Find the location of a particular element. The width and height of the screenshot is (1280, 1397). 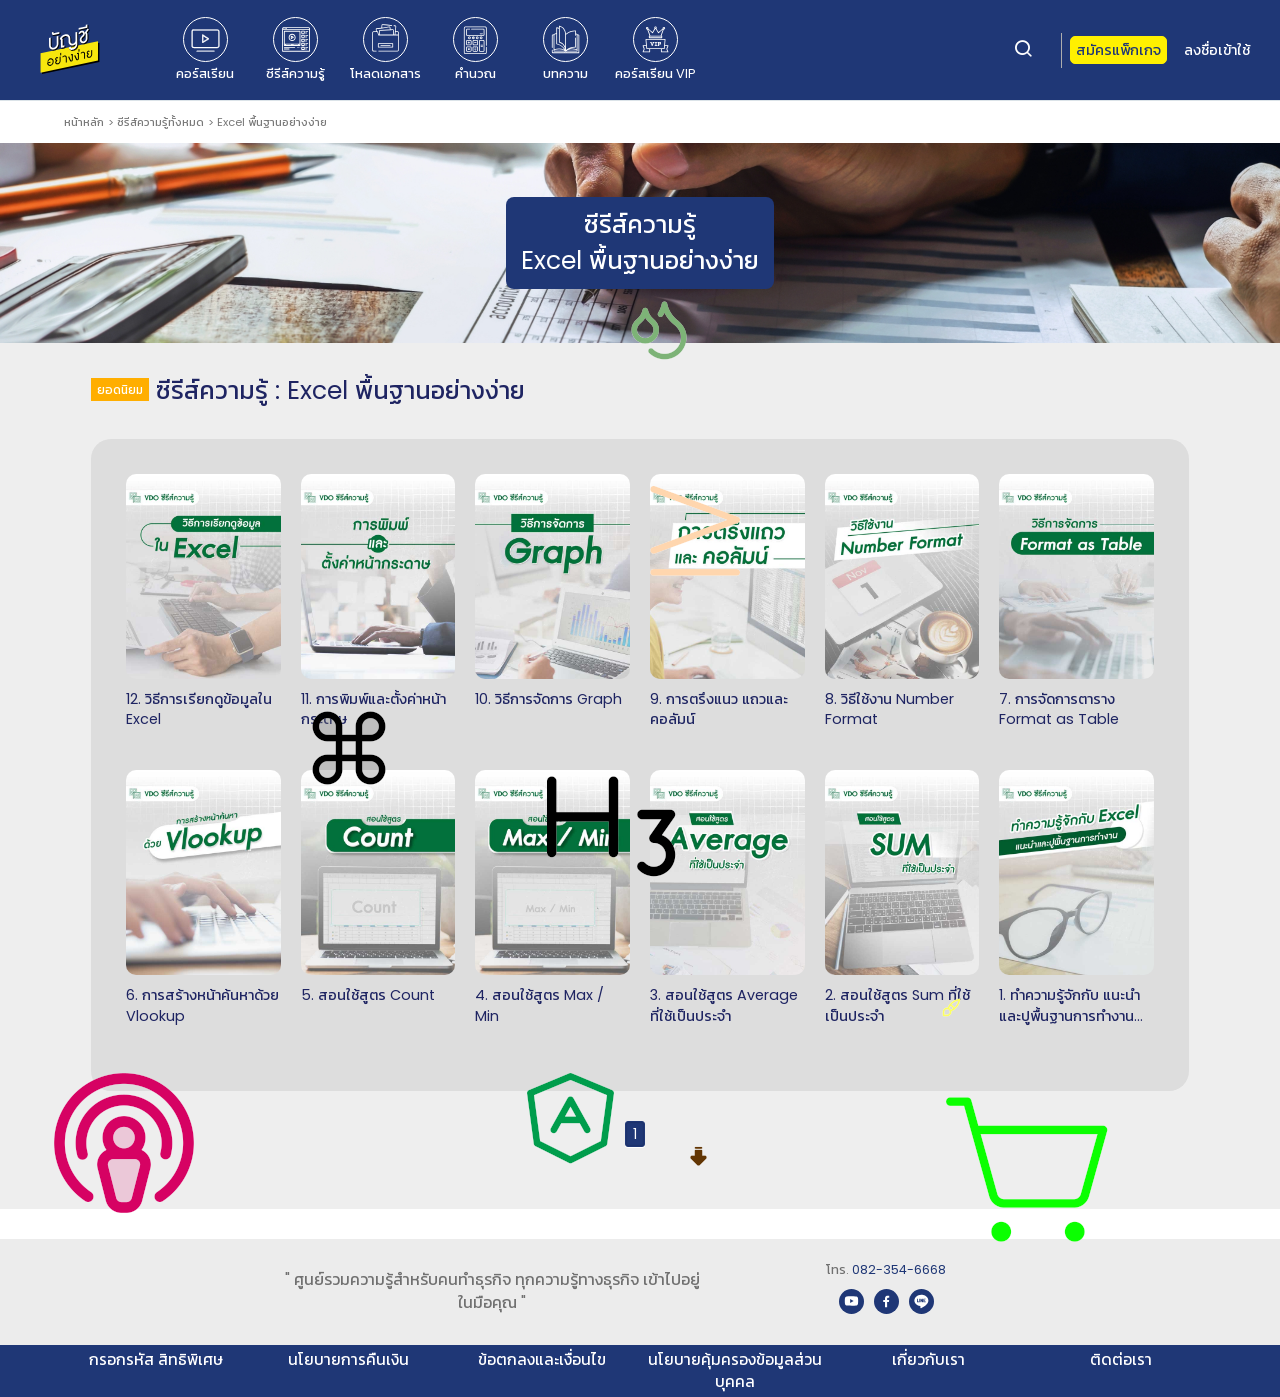

access drawing or painting tools is located at coordinates (951, 1007).